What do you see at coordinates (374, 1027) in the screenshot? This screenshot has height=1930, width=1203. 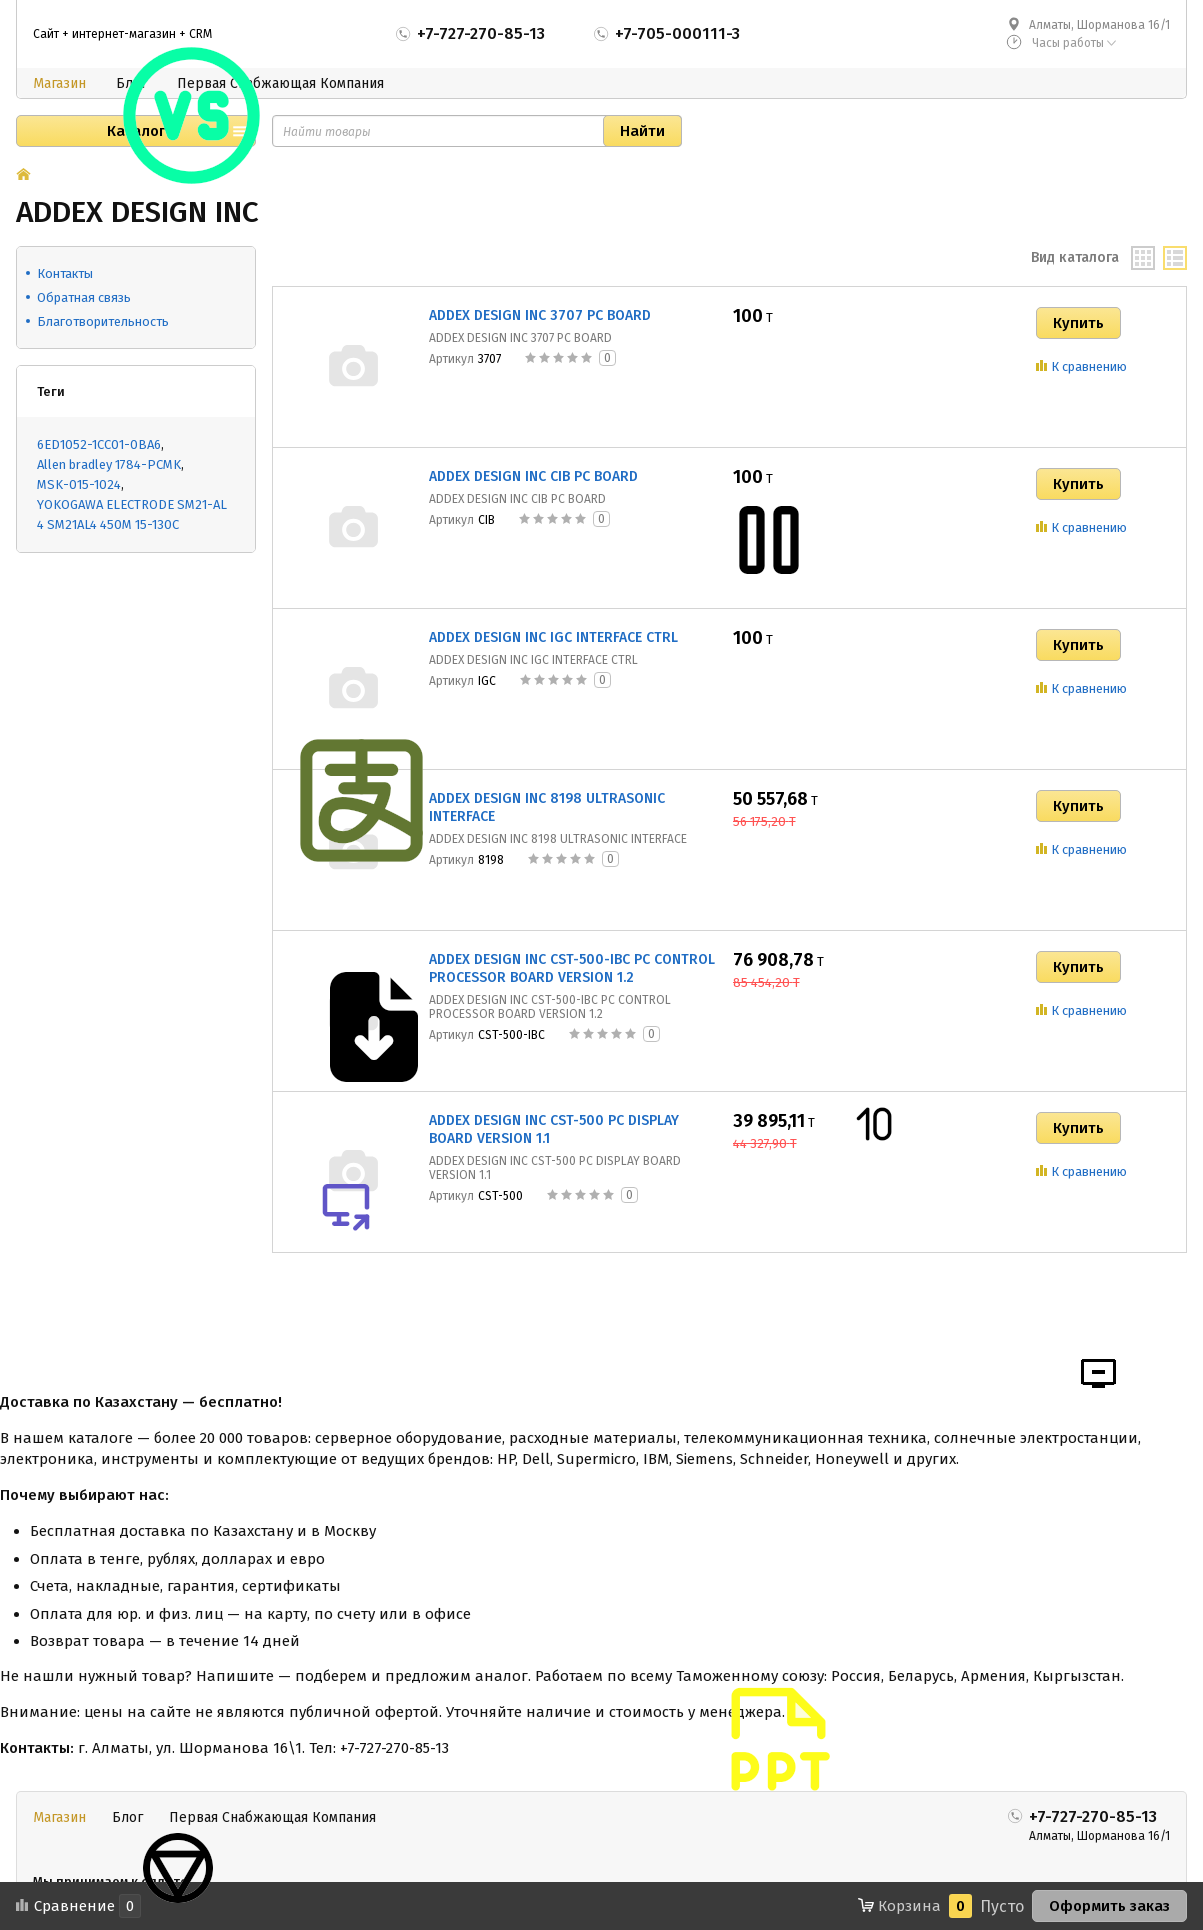 I see `download a file` at bounding box center [374, 1027].